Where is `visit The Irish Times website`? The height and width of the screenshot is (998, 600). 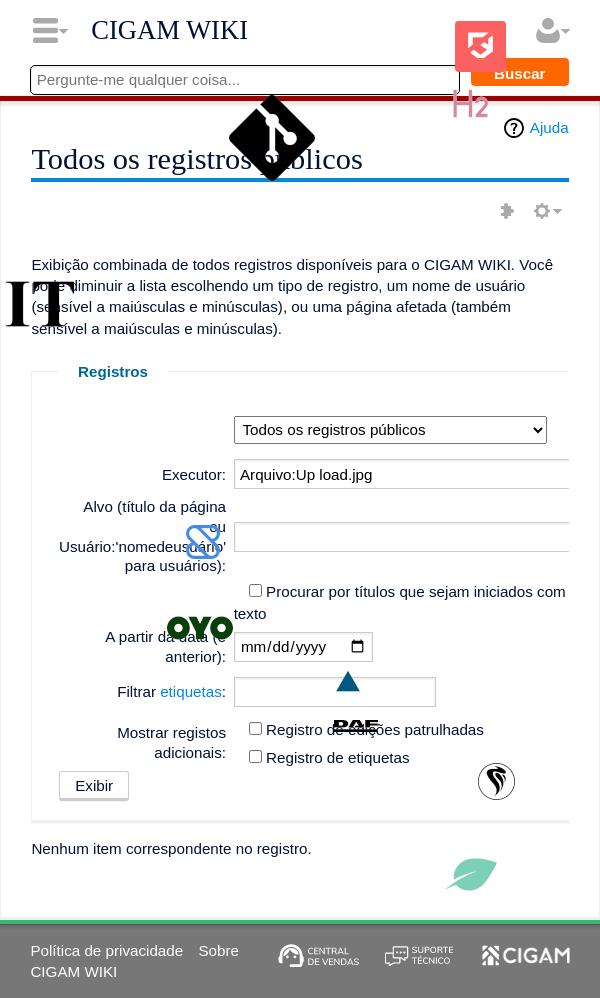 visit The Irish Times website is located at coordinates (40, 304).